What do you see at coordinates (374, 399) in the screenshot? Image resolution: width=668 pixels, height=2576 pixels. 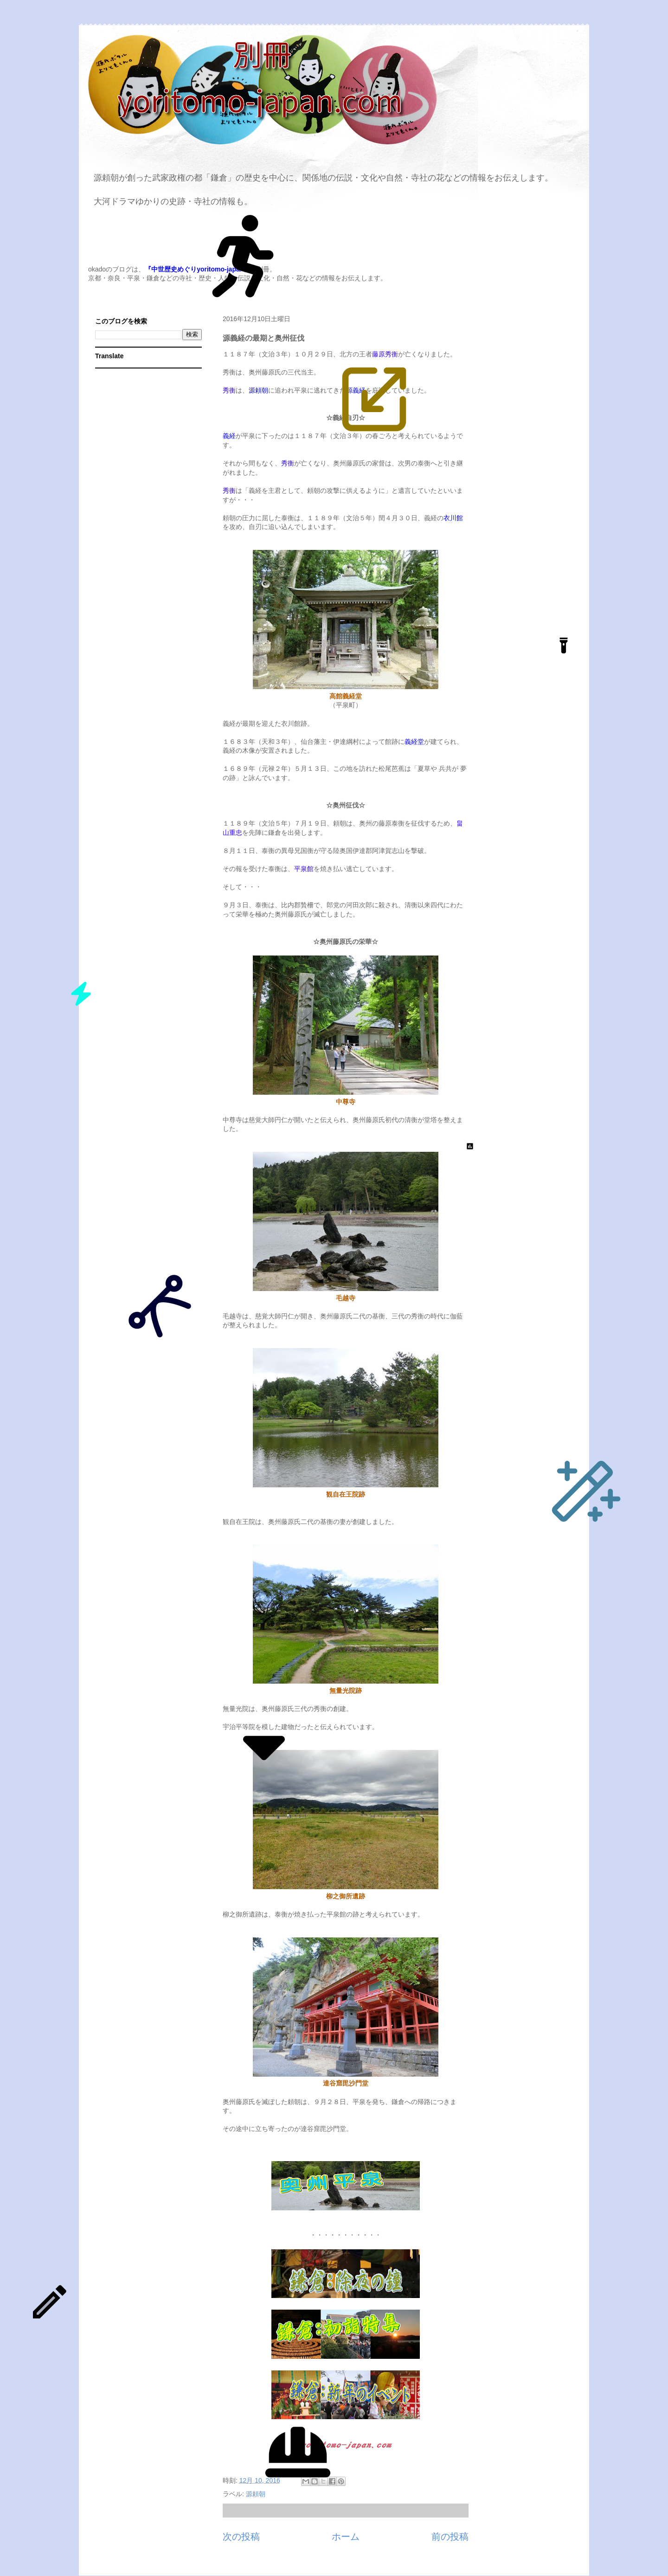 I see `resize or scale an element` at bounding box center [374, 399].